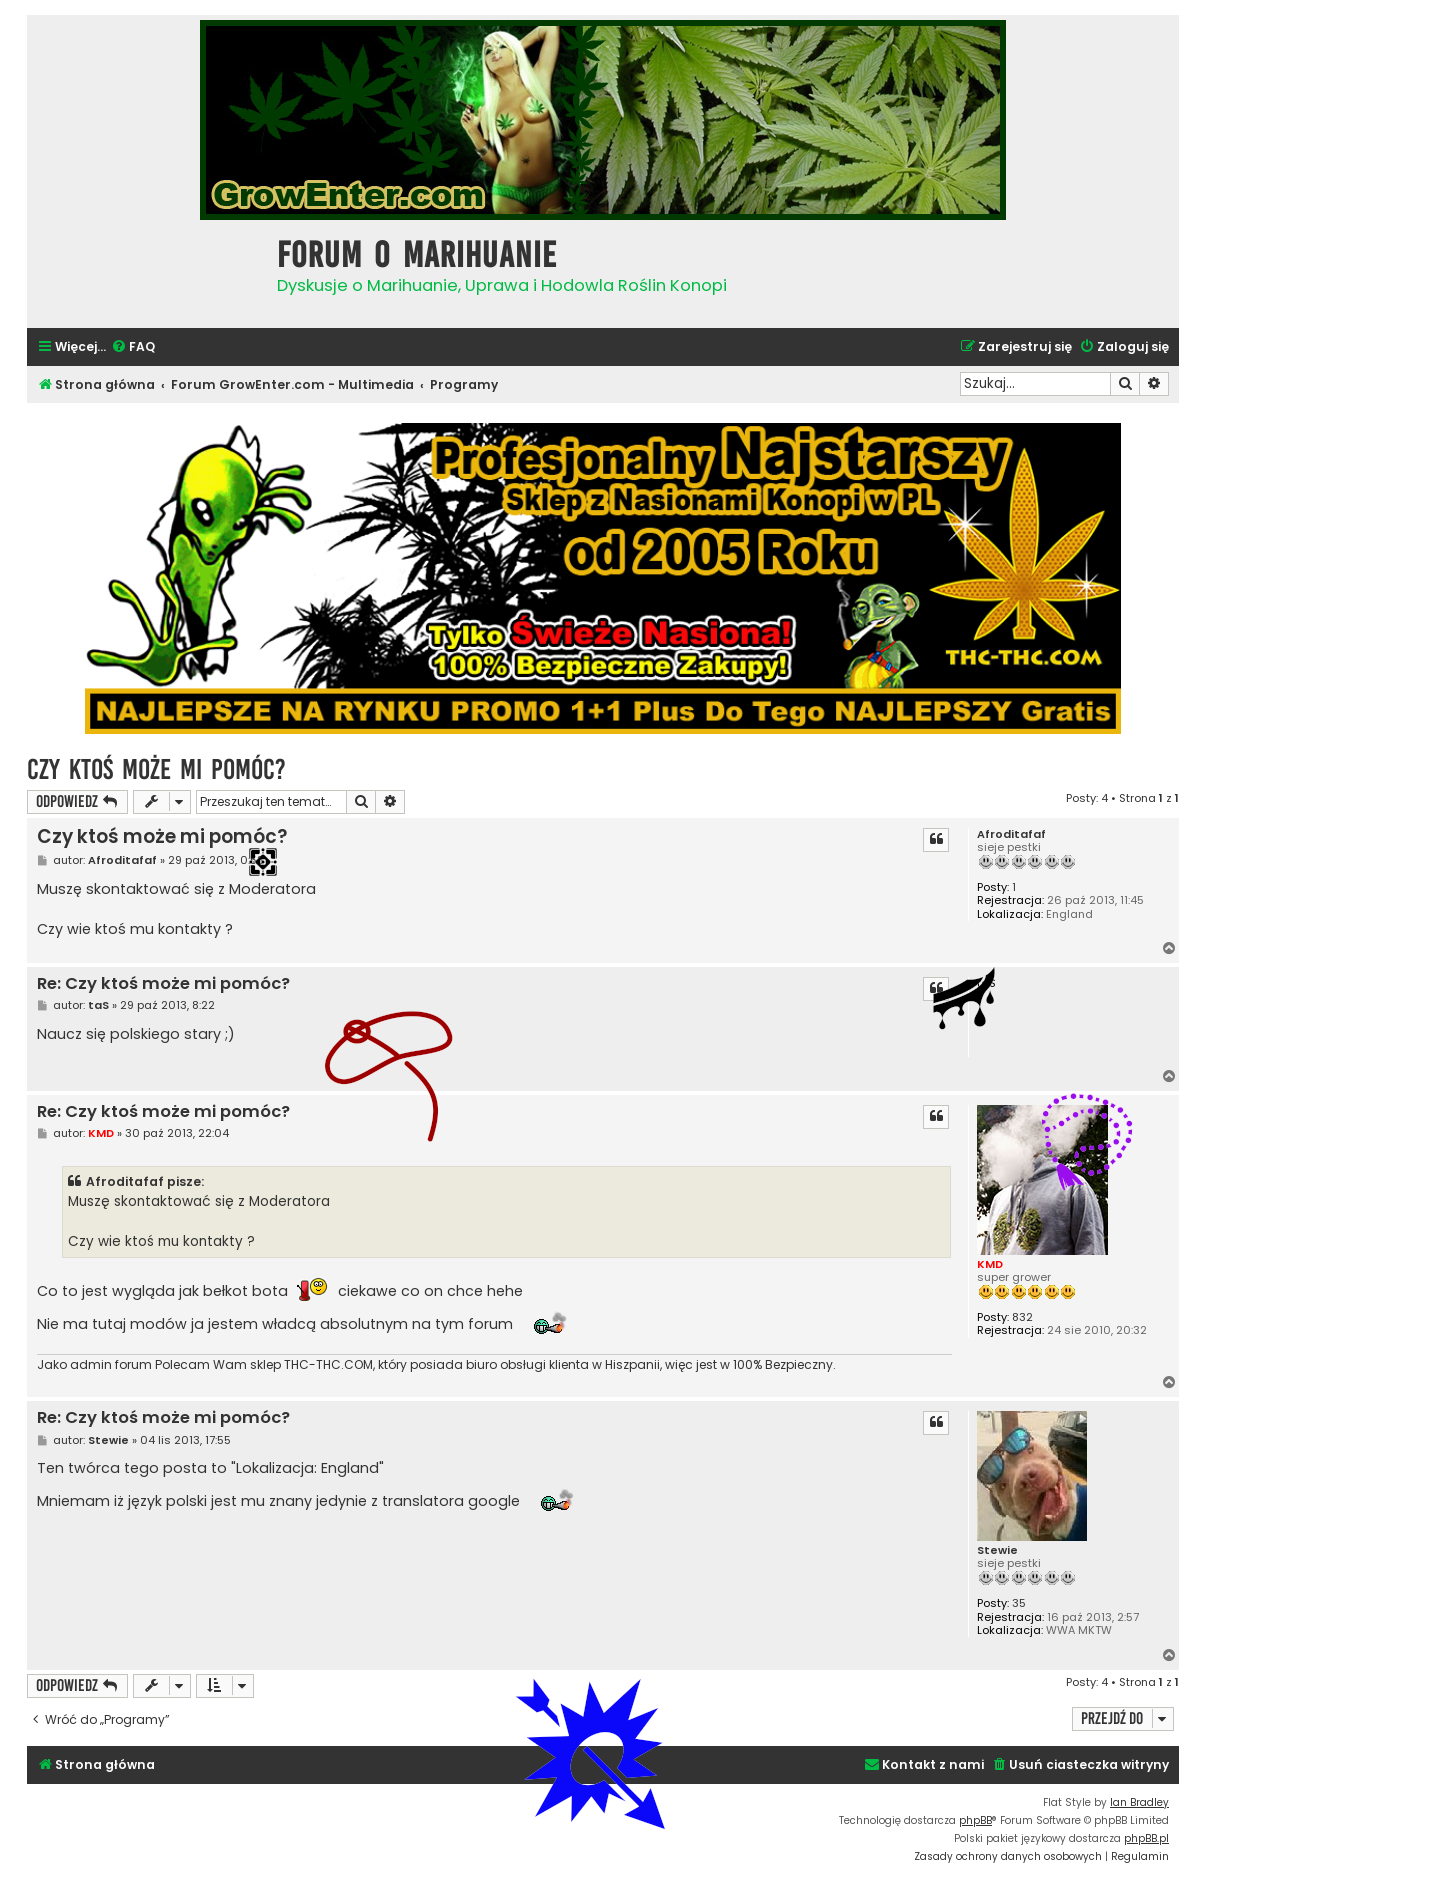 This screenshot has width=1440, height=1903. Describe the element at coordinates (389, 1076) in the screenshot. I see `select or capture objects with freeform drawing` at that location.